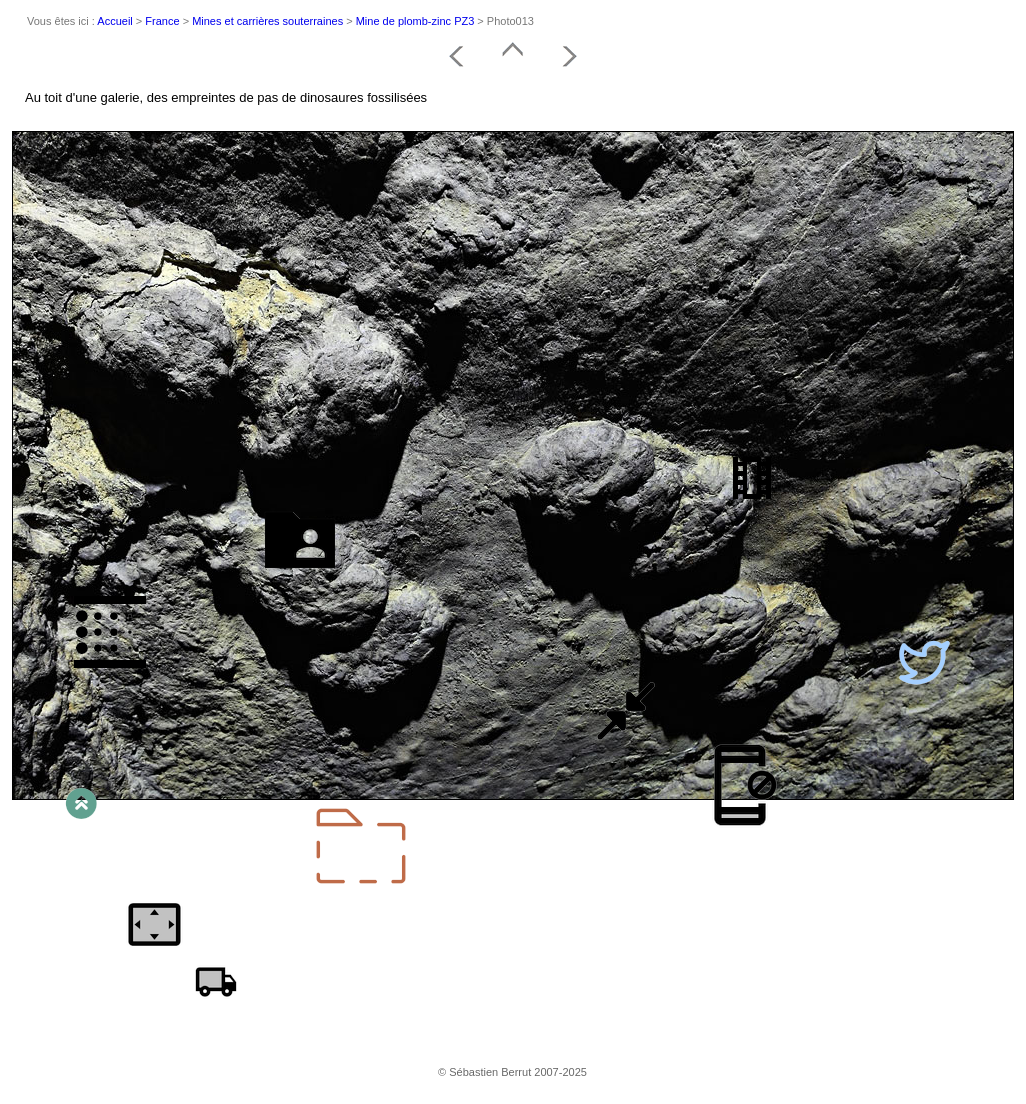 The image size is (1026, 1104). Describe the element at coordinates (300, 540) in the screenshot. I see `open a shared folder` at that location.